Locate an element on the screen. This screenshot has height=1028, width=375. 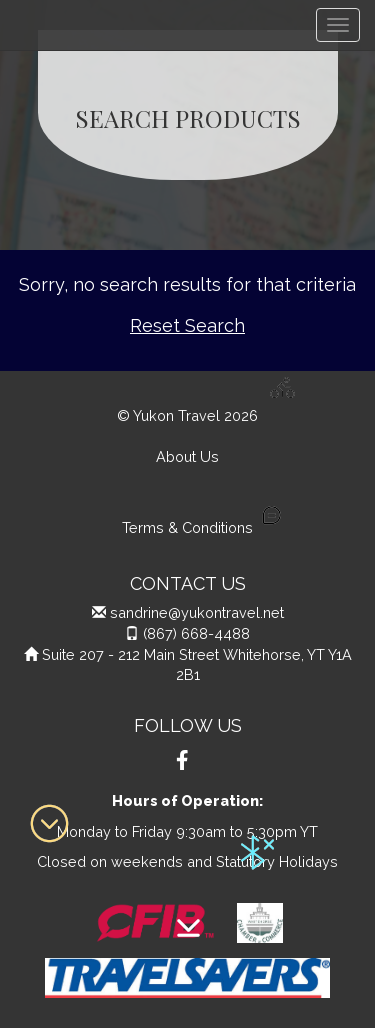
open chat or messaging is located at coordinates (271, 515).